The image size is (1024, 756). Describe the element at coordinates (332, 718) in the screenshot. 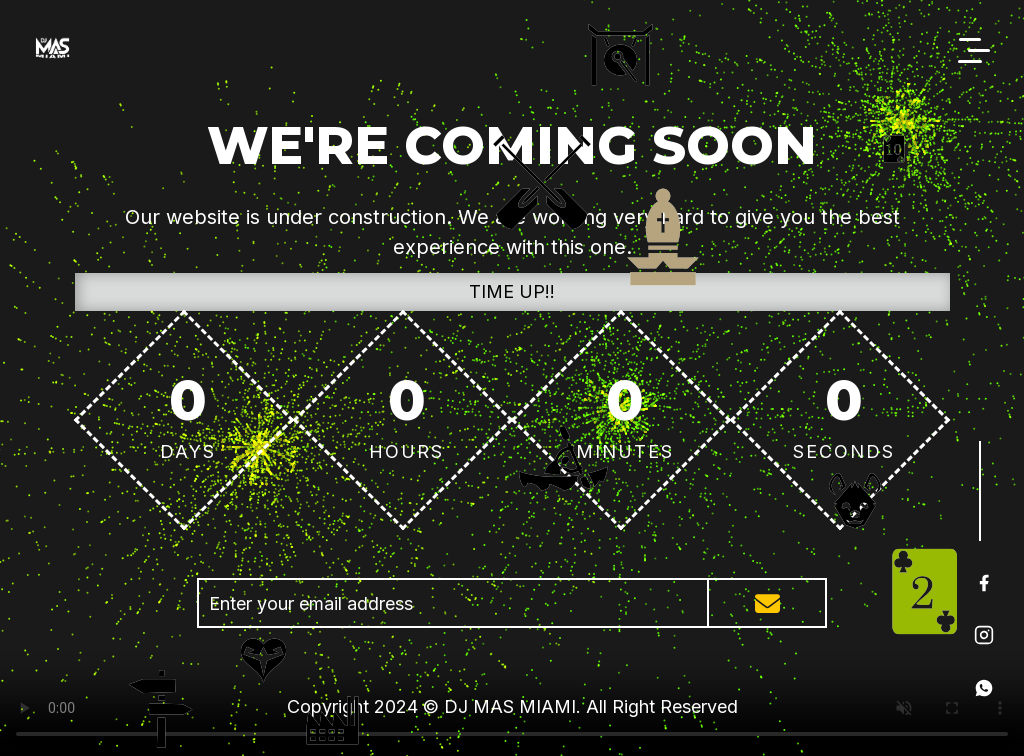

I see `access factory or manufacturing settings` at that location.